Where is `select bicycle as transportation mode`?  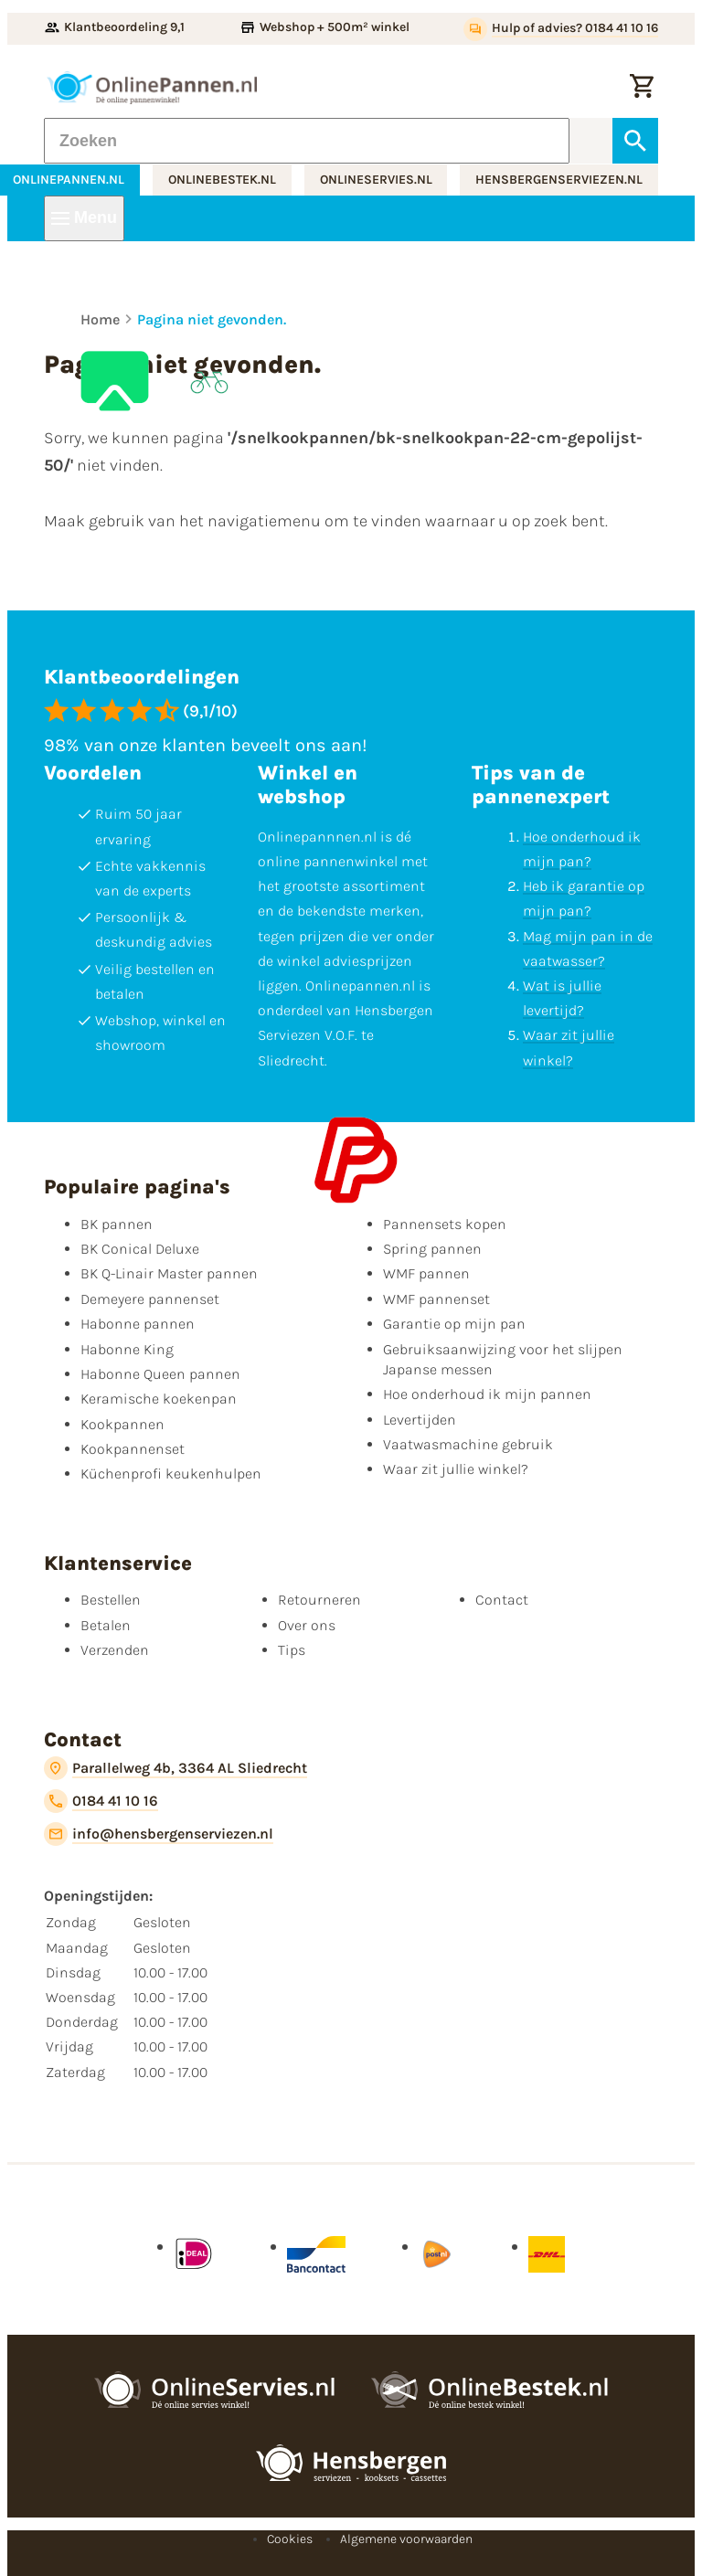 select bicycle as transportation mode is located at coordinates (209, 382).